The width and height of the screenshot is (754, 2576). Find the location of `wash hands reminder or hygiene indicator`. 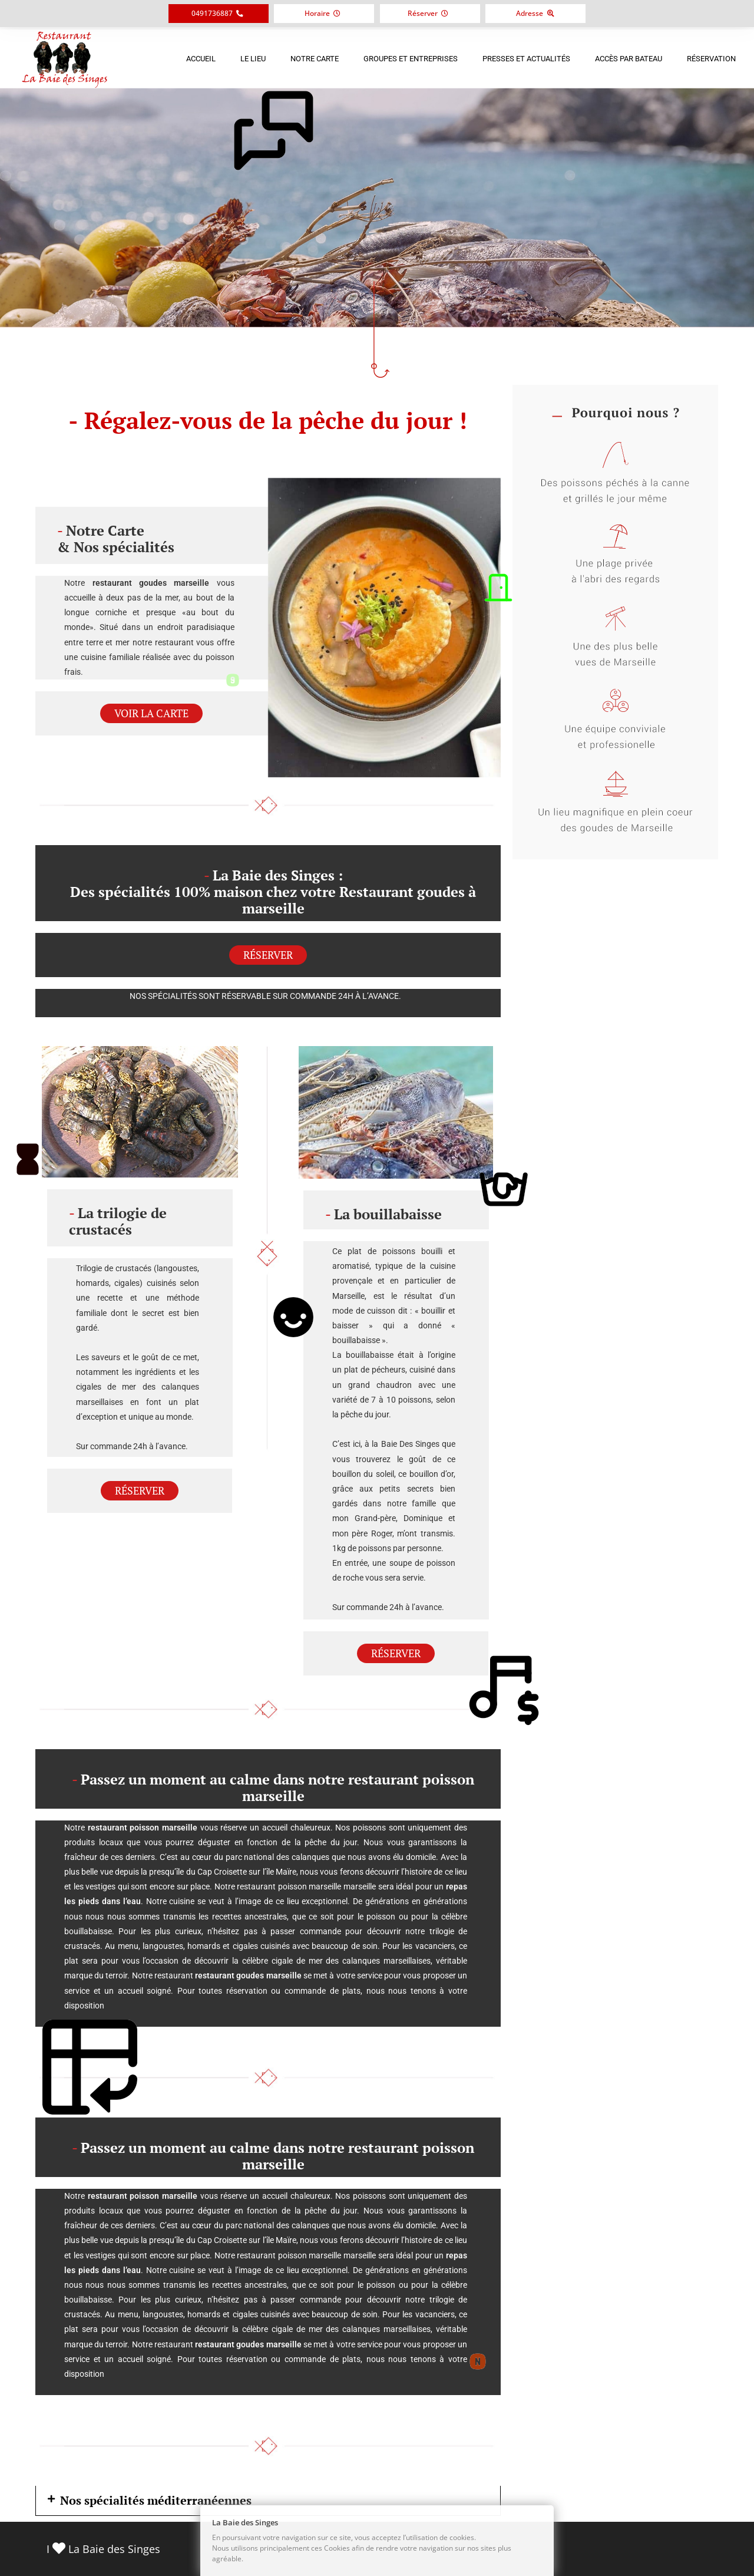

wash hands reminder or hygiene indicator is located at coordinates (504, 1189).